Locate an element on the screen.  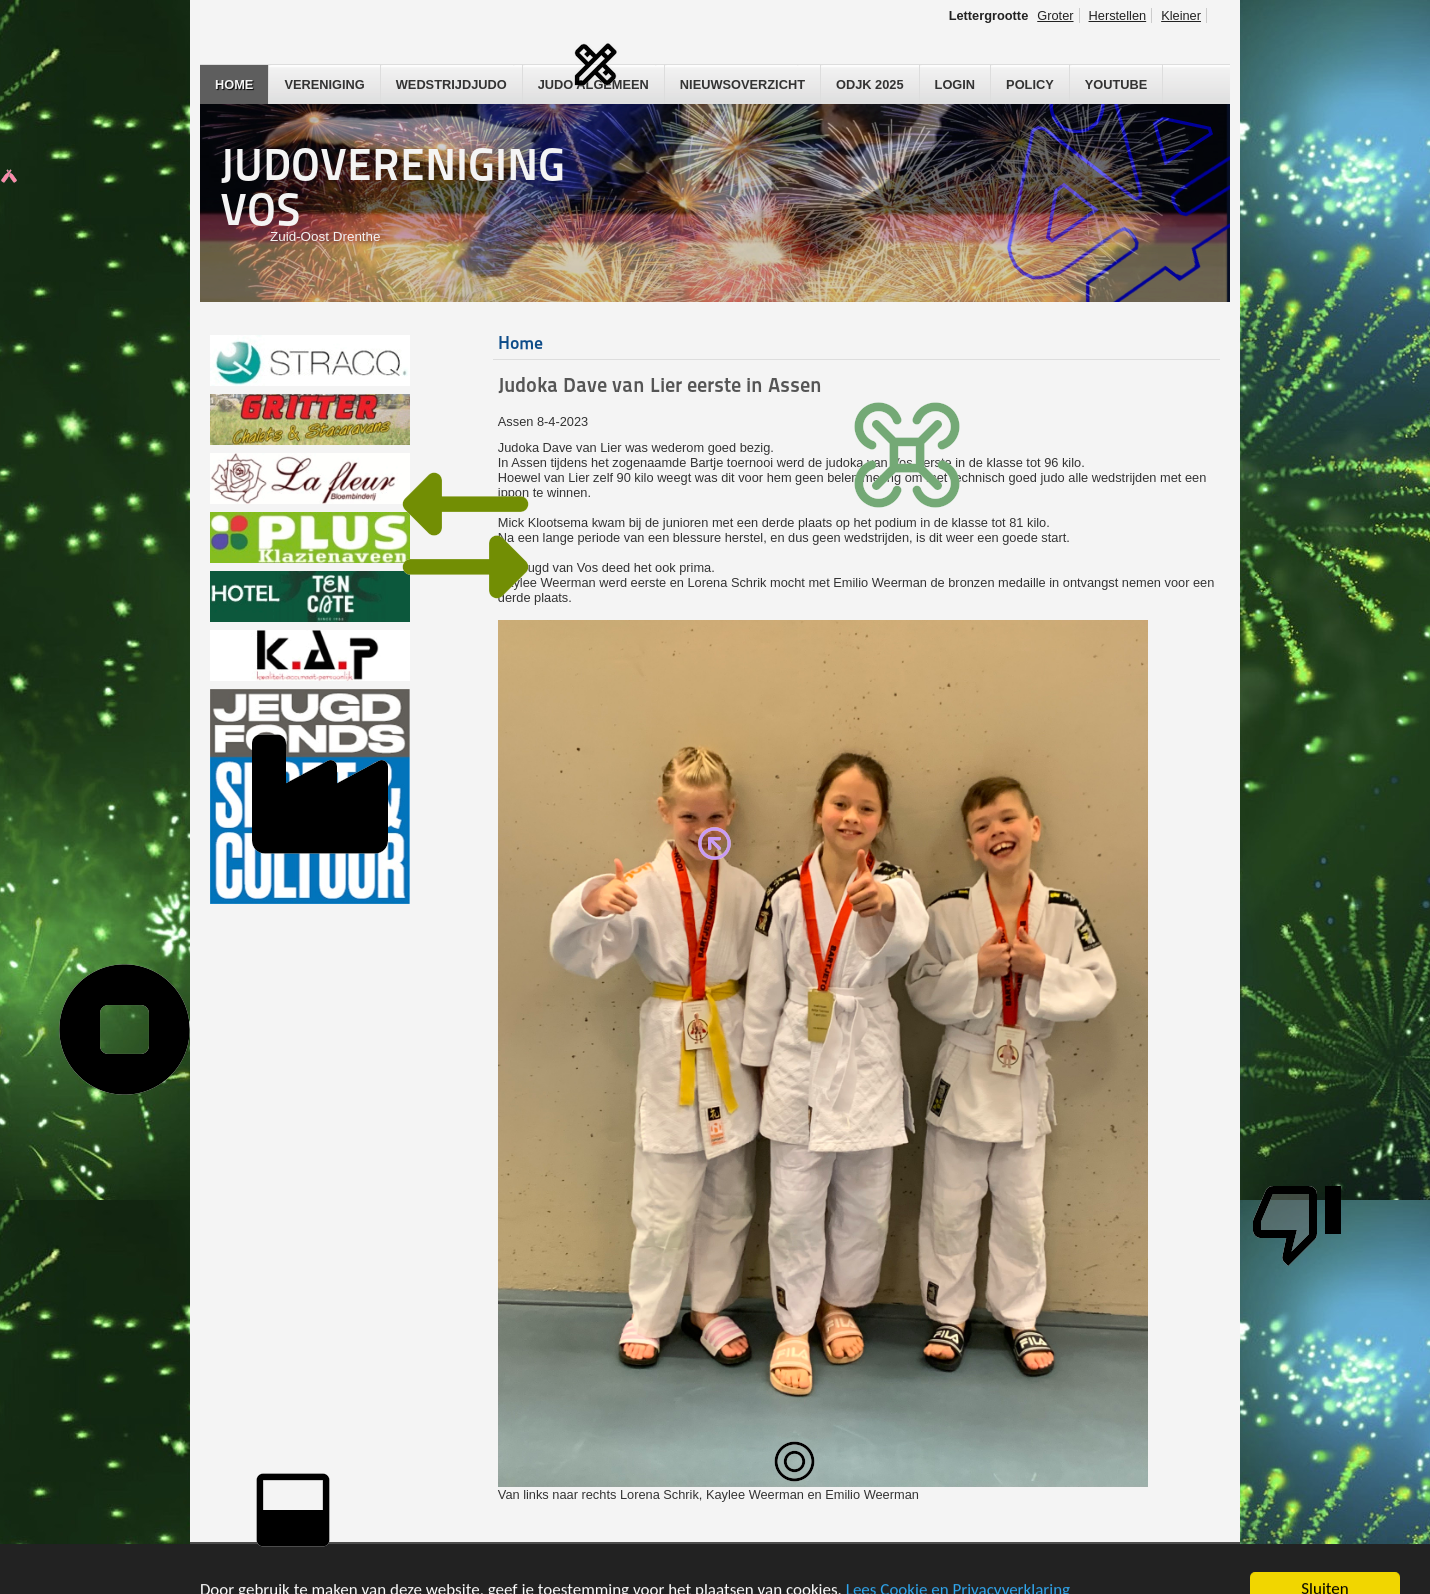
stop media playback is located at coordinates (124, 1029).